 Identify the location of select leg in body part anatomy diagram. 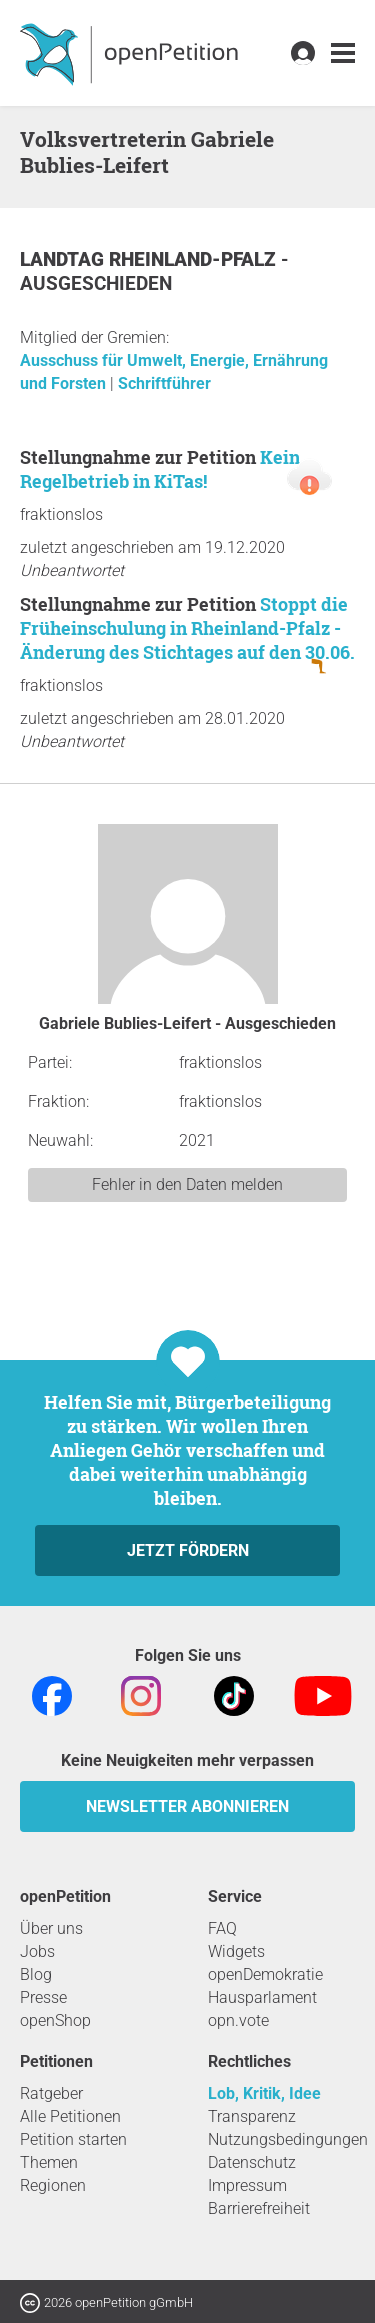
(319, 666).